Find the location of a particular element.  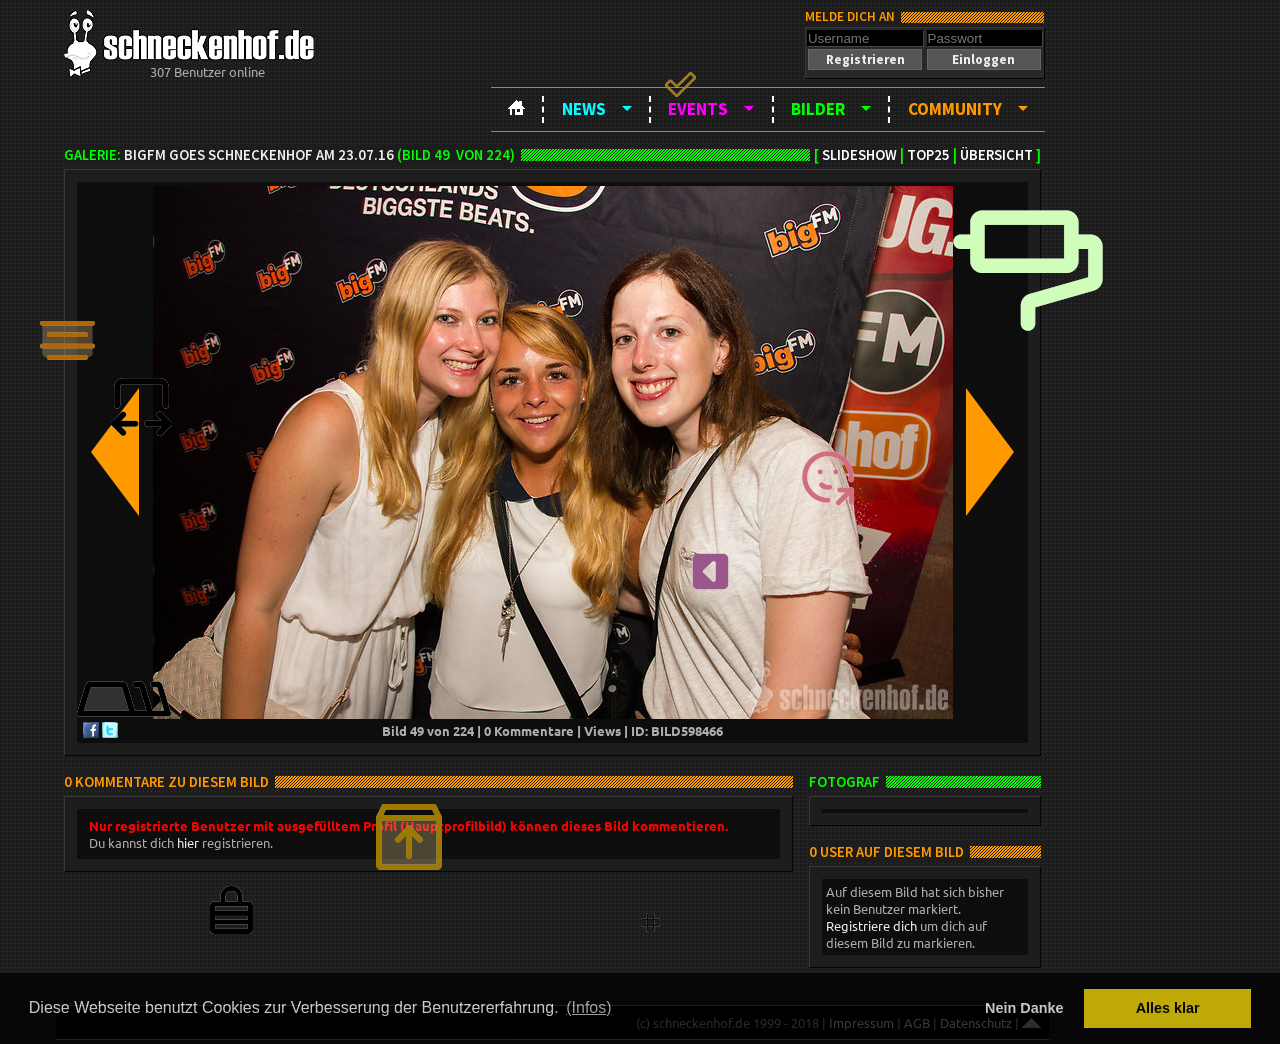

upload or export a package is located at coordinates (409, 837).